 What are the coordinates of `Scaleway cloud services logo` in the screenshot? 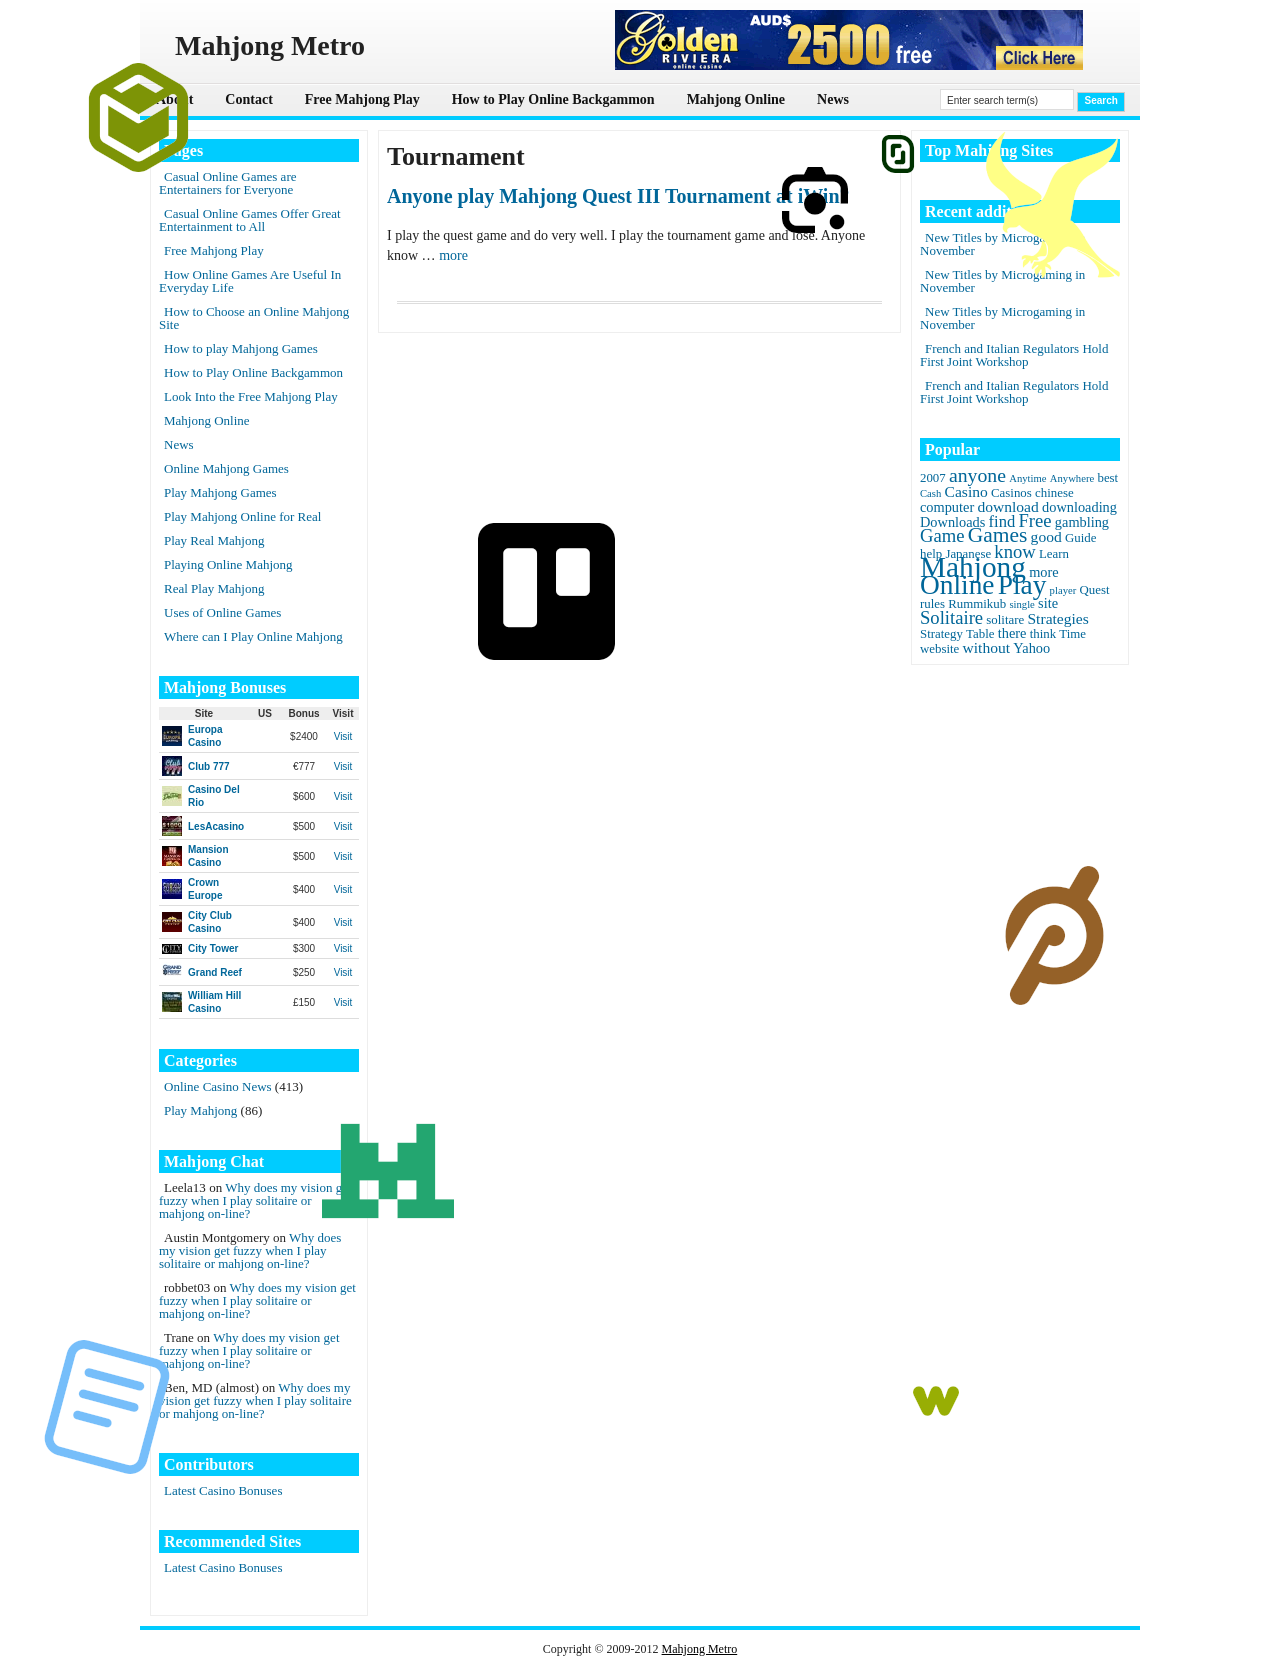 It's located at (898, 154).